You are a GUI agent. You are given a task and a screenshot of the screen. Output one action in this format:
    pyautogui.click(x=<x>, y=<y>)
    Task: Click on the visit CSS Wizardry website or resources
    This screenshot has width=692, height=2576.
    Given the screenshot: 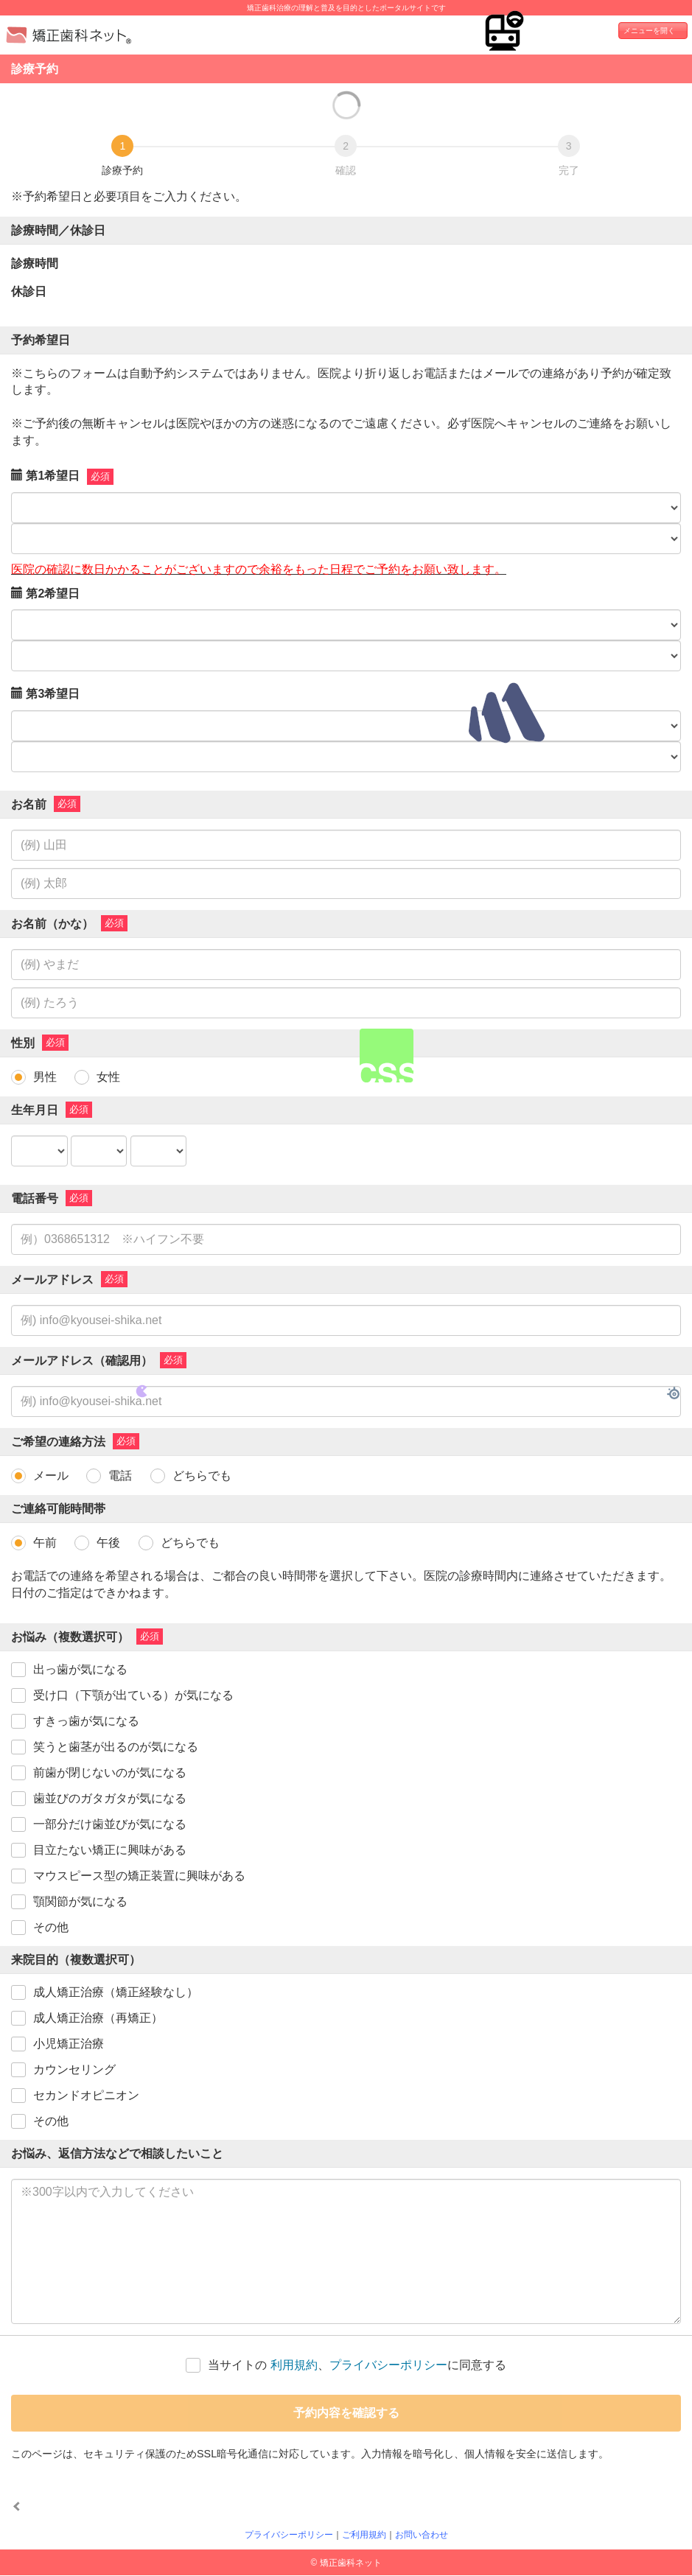 What is the action you would take?
    pyautogui.click(x=386, y=1055)
    